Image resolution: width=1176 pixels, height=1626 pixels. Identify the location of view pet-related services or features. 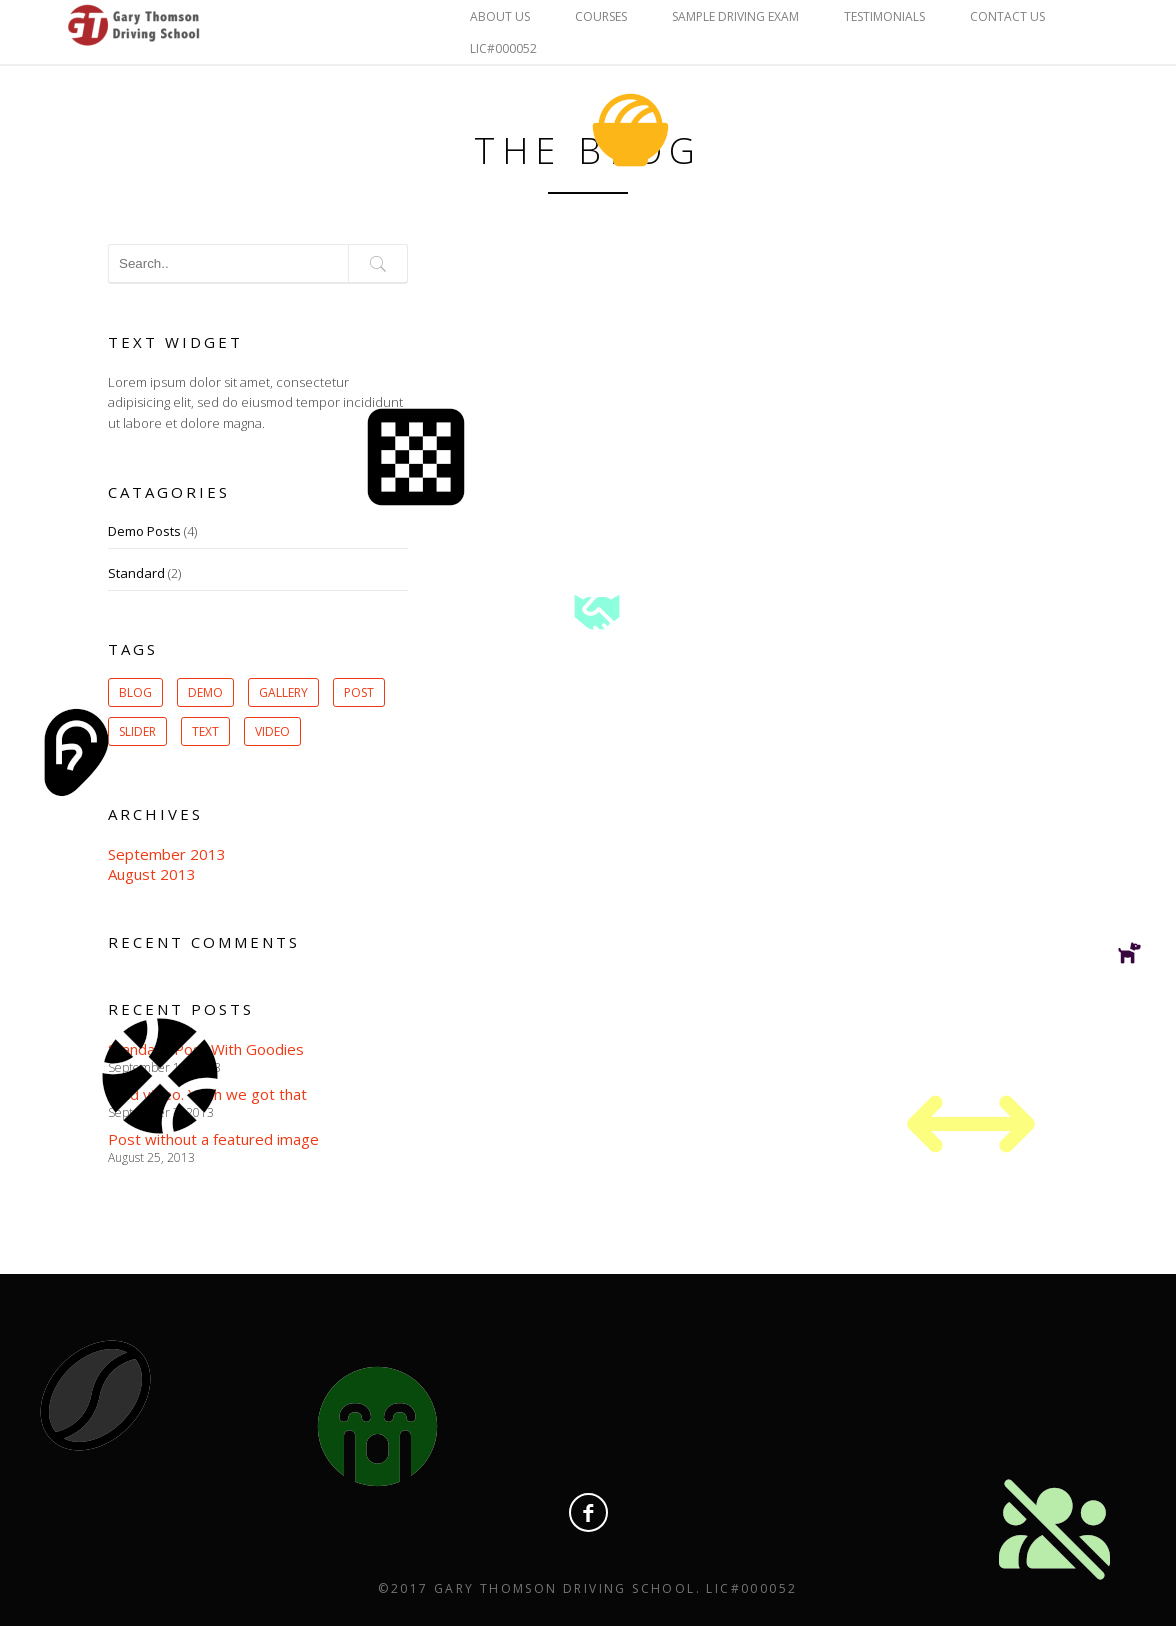
(1129, 953).